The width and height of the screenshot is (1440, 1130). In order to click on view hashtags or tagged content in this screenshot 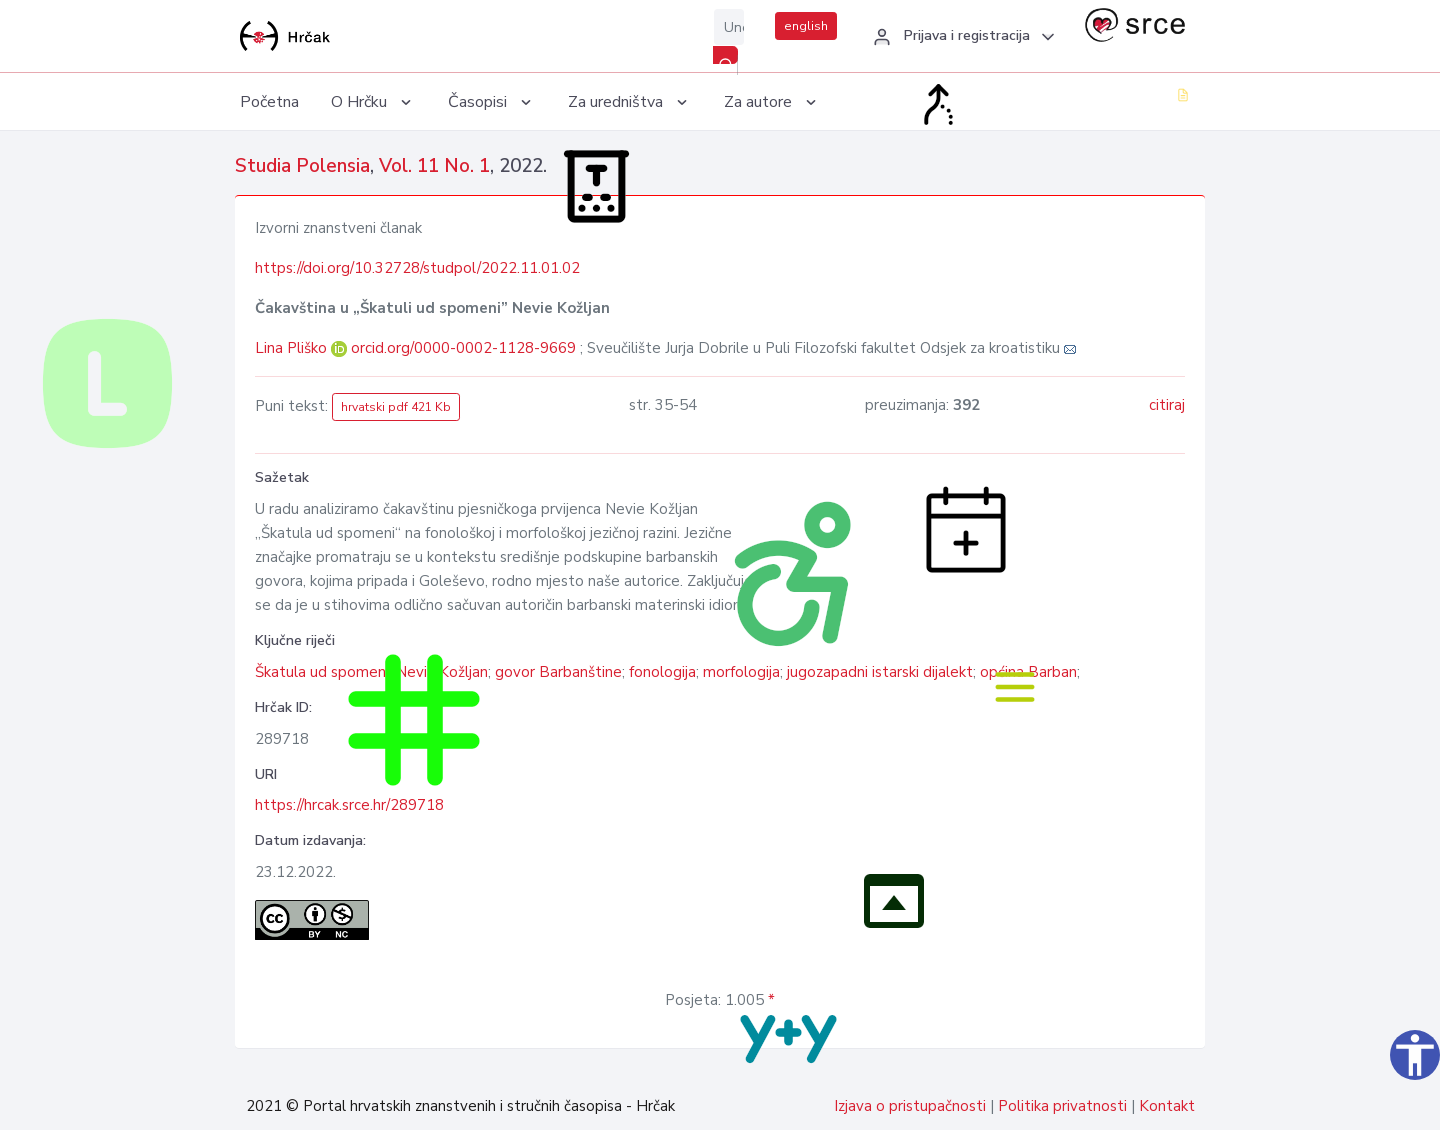, I will do `click(414, 720)`.